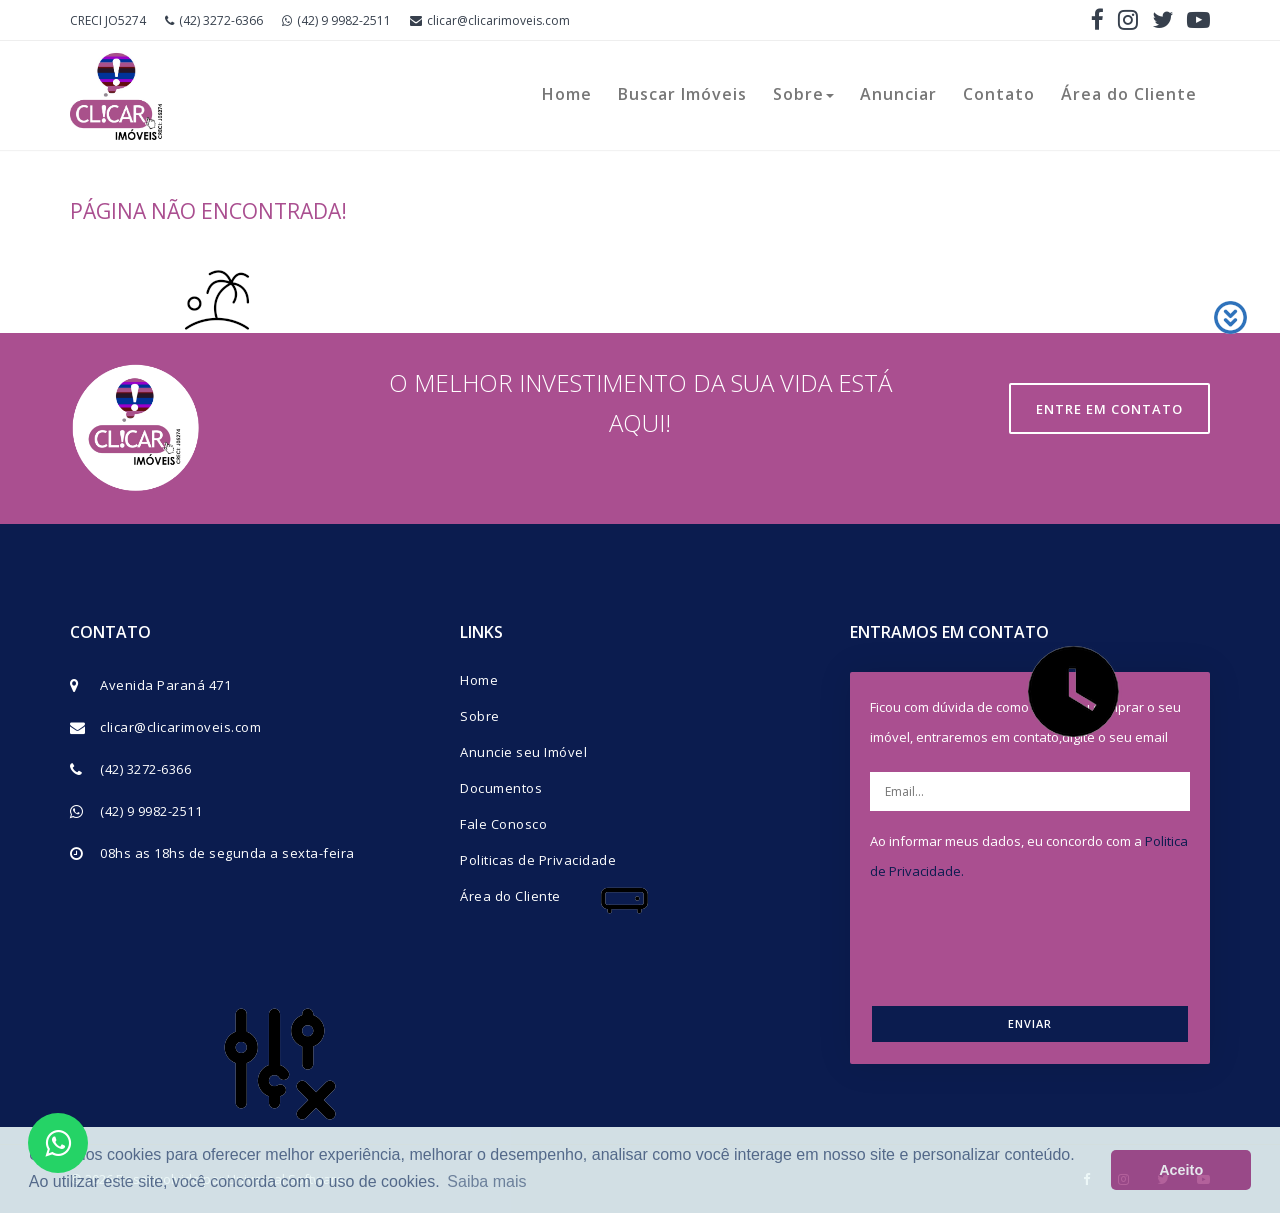 Image resolution: width=1280 pixels, height=1213 pixels. I want to click on view watch later playlist, so click(1073, 691).